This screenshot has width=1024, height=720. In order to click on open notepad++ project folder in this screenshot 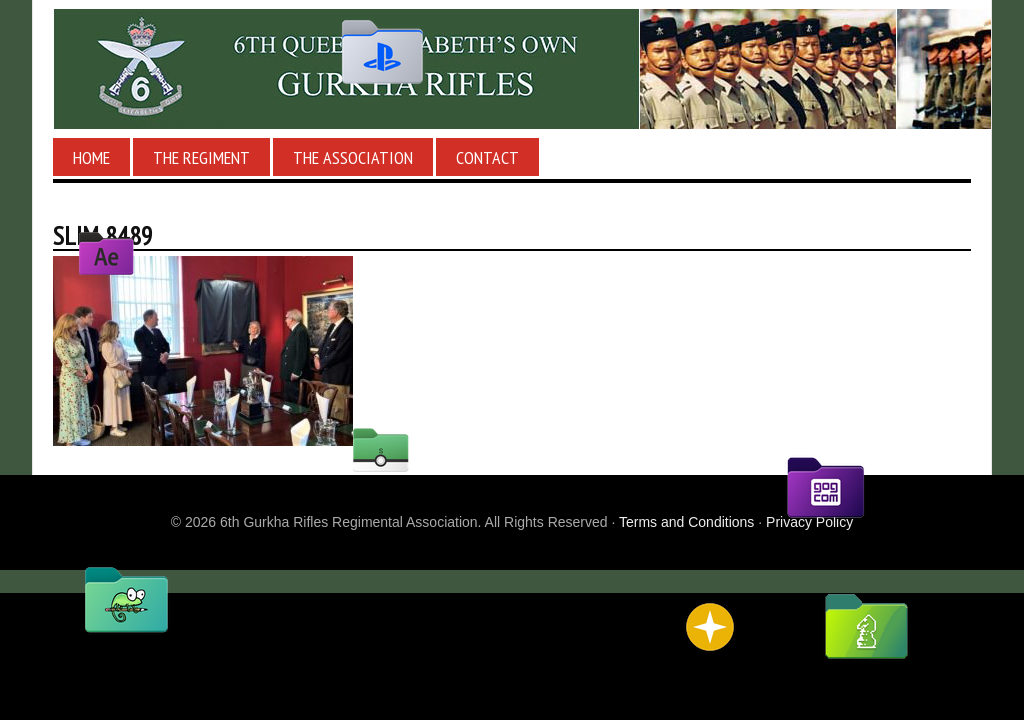, I will do `click(126, 602)`.